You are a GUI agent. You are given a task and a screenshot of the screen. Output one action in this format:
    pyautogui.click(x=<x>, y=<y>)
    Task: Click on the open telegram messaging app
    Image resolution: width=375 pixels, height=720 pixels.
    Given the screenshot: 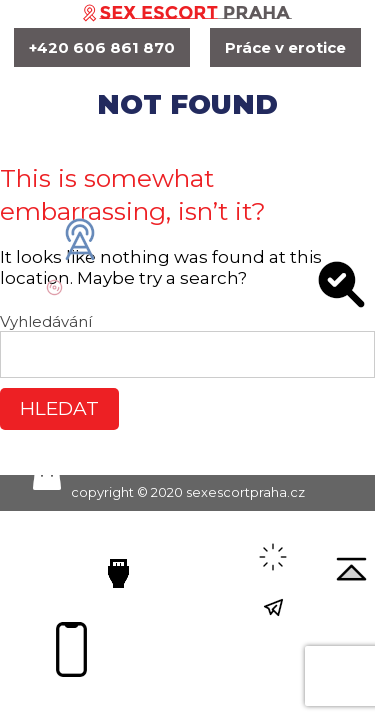 What is the action you would take?
    pyautogui.click(x=273, y=607)
    